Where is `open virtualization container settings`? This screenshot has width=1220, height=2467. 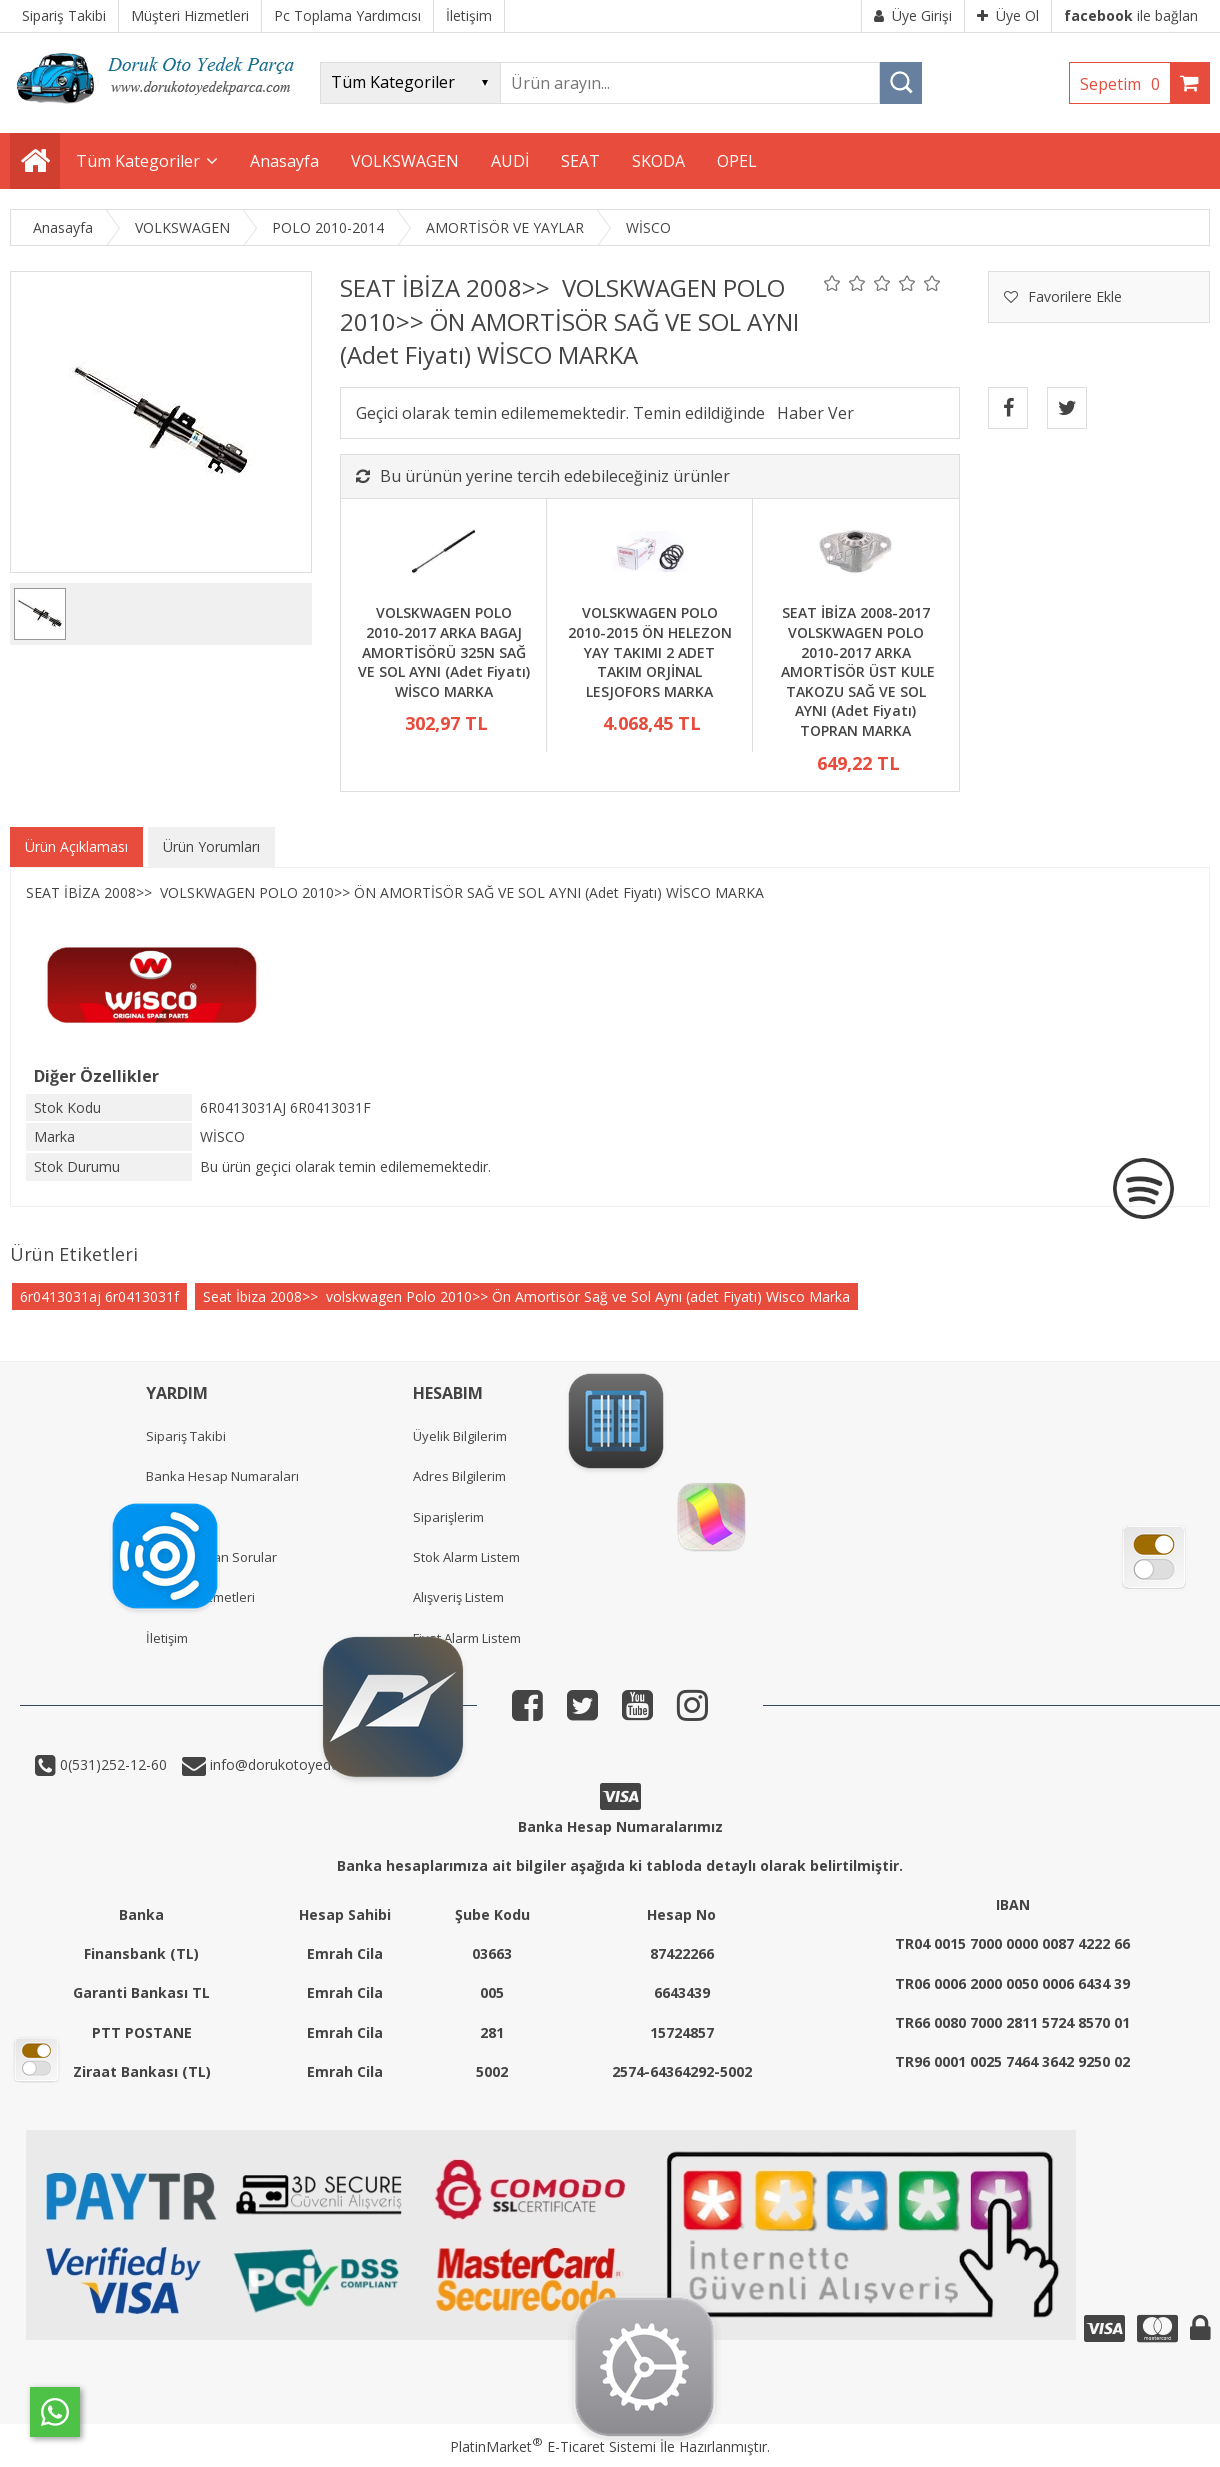
open virtualization container settings is located at coordinates (616, 1421).